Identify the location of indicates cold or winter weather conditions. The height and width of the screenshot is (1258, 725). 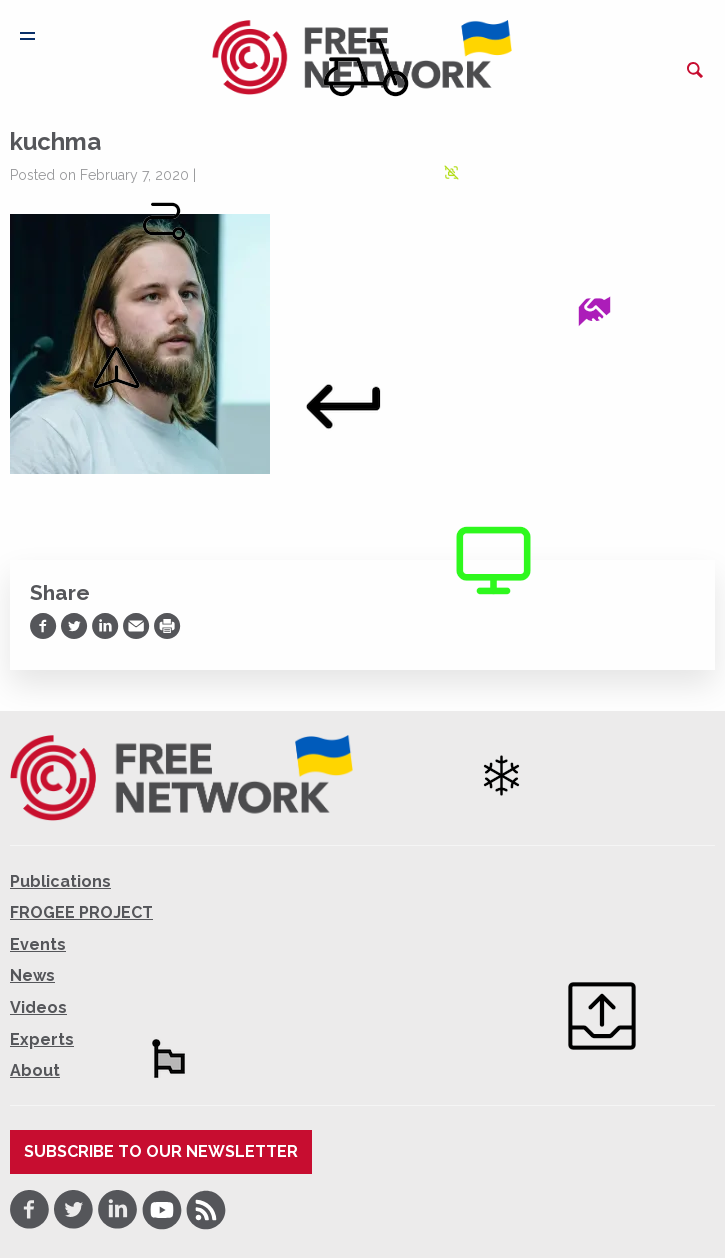
(501, 775).